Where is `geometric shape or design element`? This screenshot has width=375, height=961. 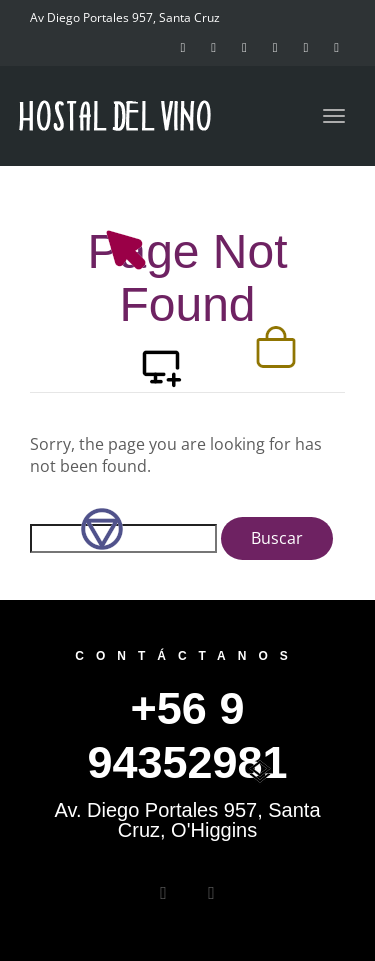
geometric shape or design element is located at coordinates (102, 529).